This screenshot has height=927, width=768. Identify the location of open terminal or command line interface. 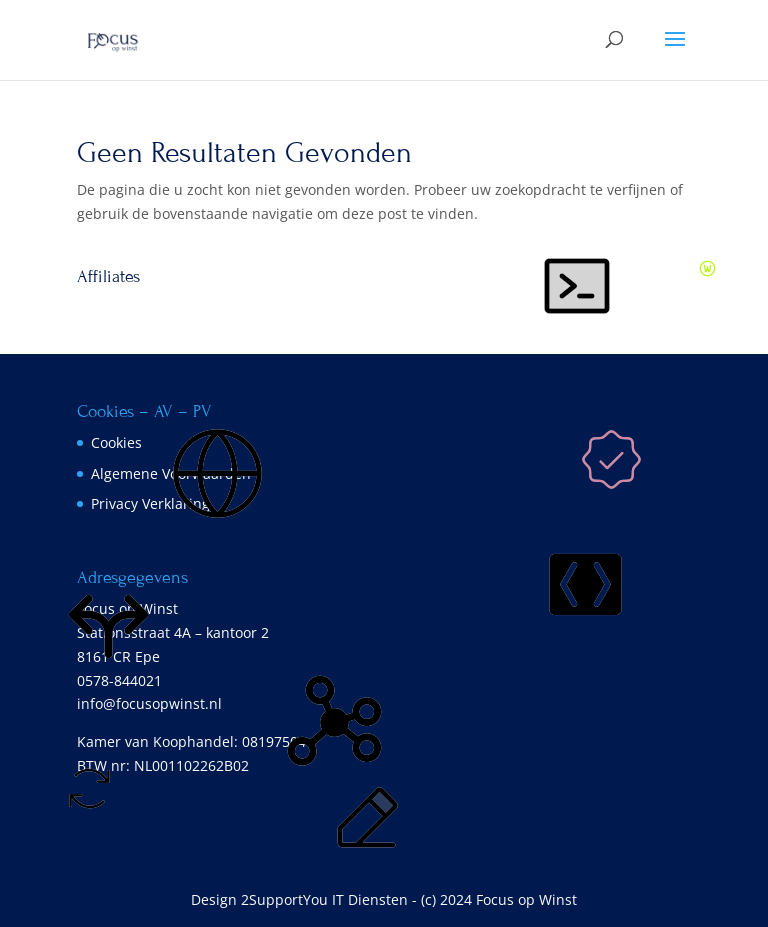
(577, 286).